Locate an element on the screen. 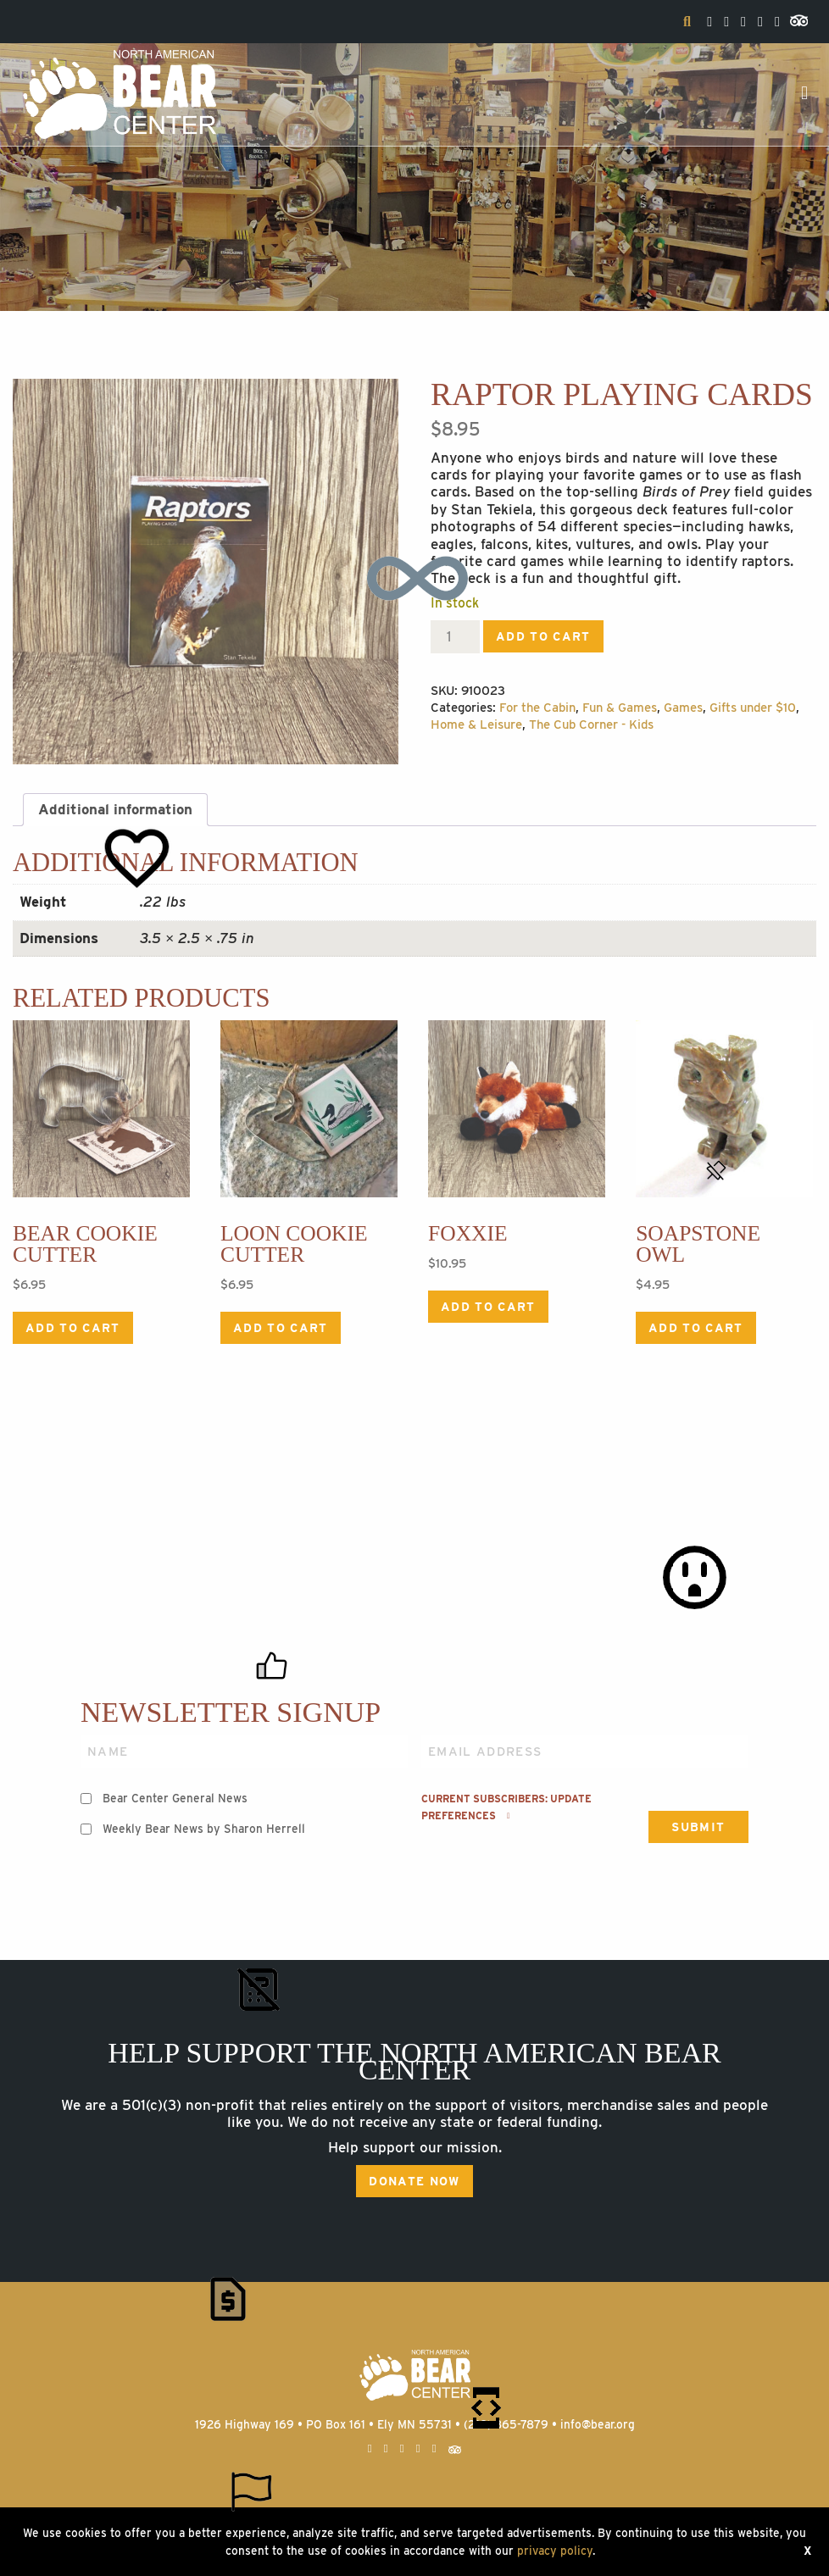 This screenshot has height=2576, width=829. unpin an item from its current position is located at coordinates (715, 1171).